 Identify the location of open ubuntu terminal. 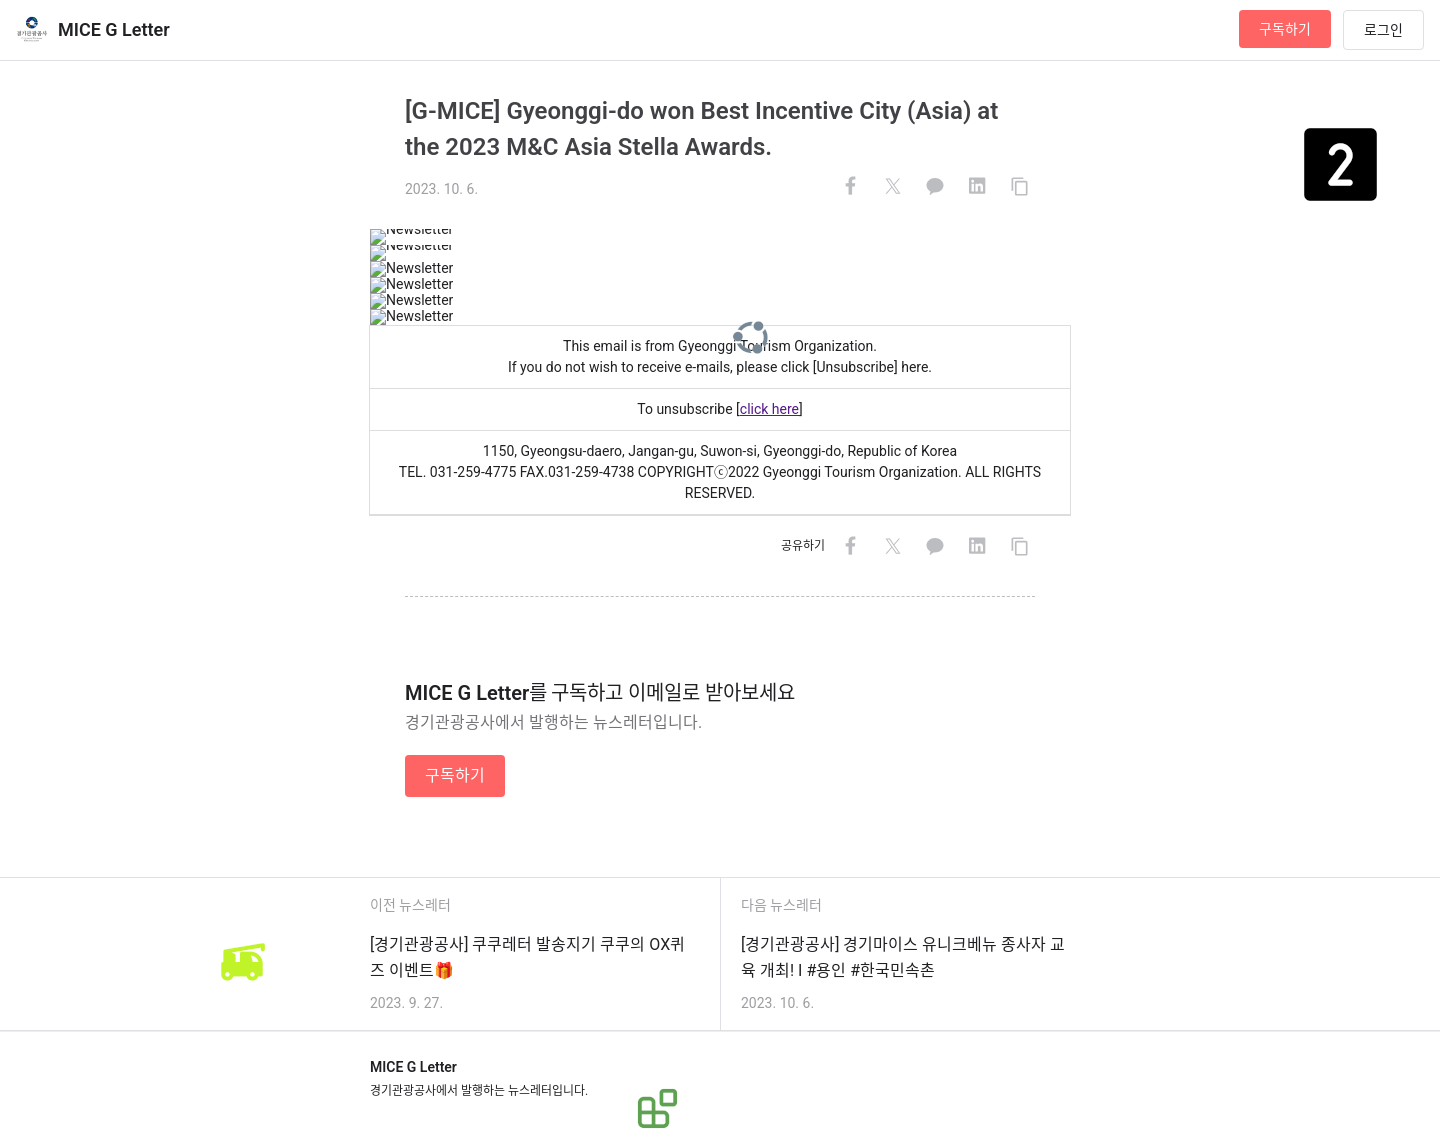
(751, 337).